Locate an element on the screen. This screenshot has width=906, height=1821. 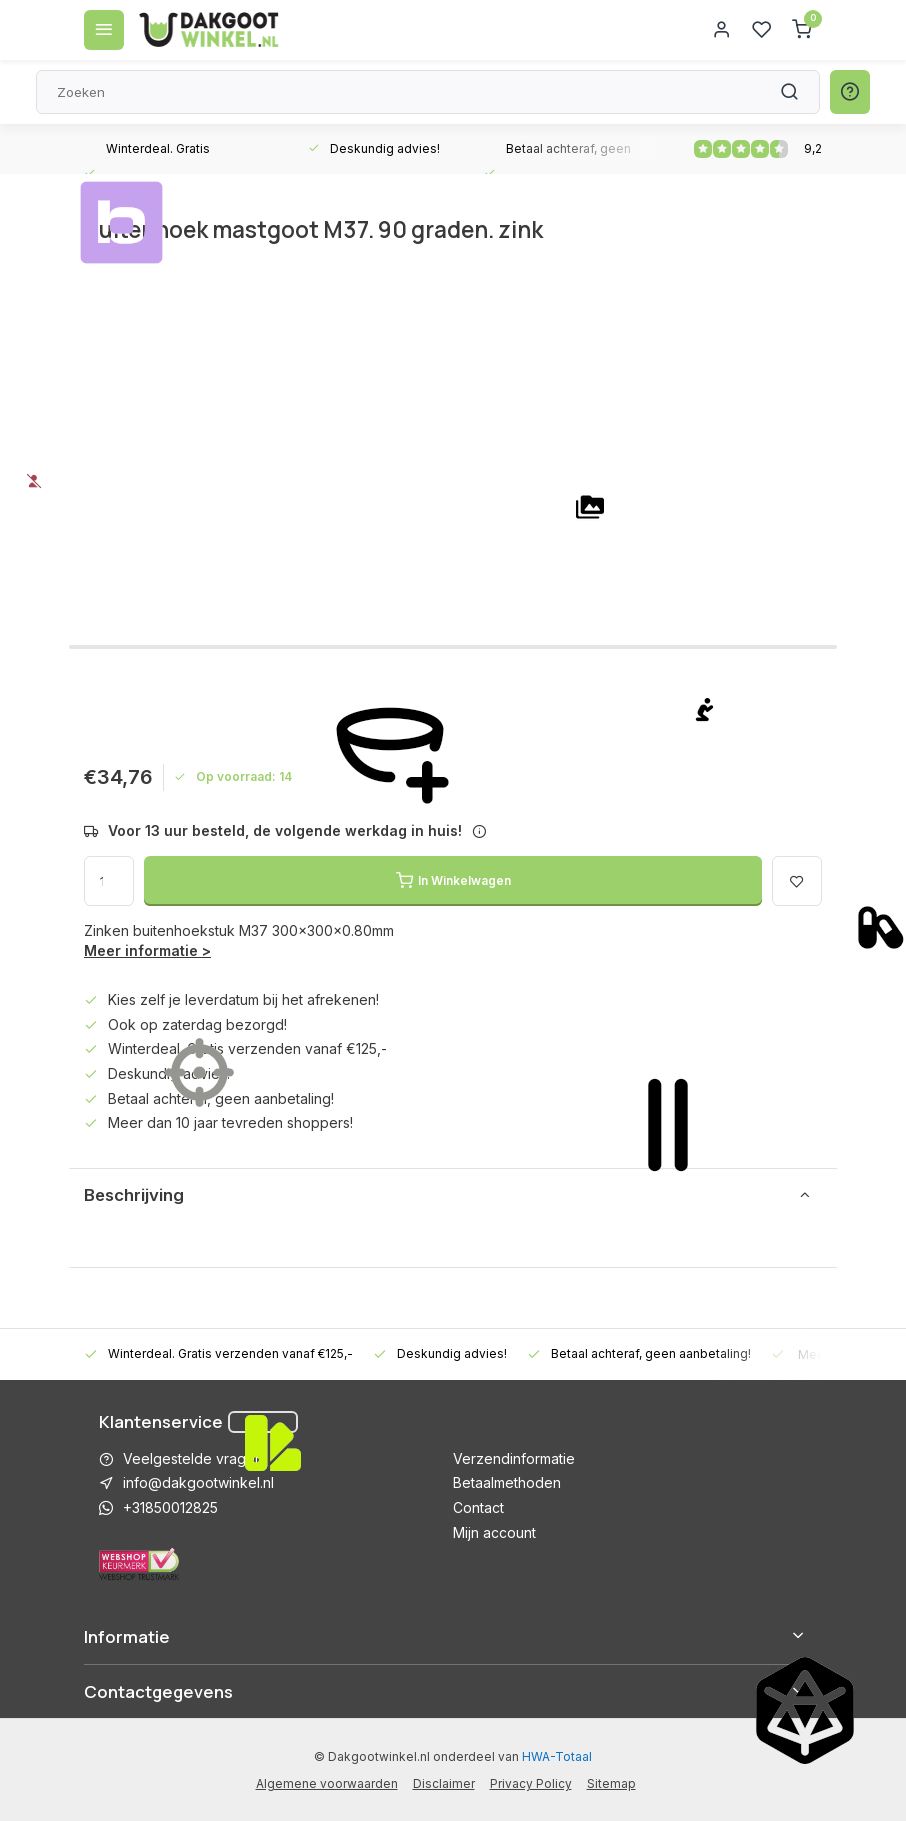
access your photo library is located at coordinates (590, 507).